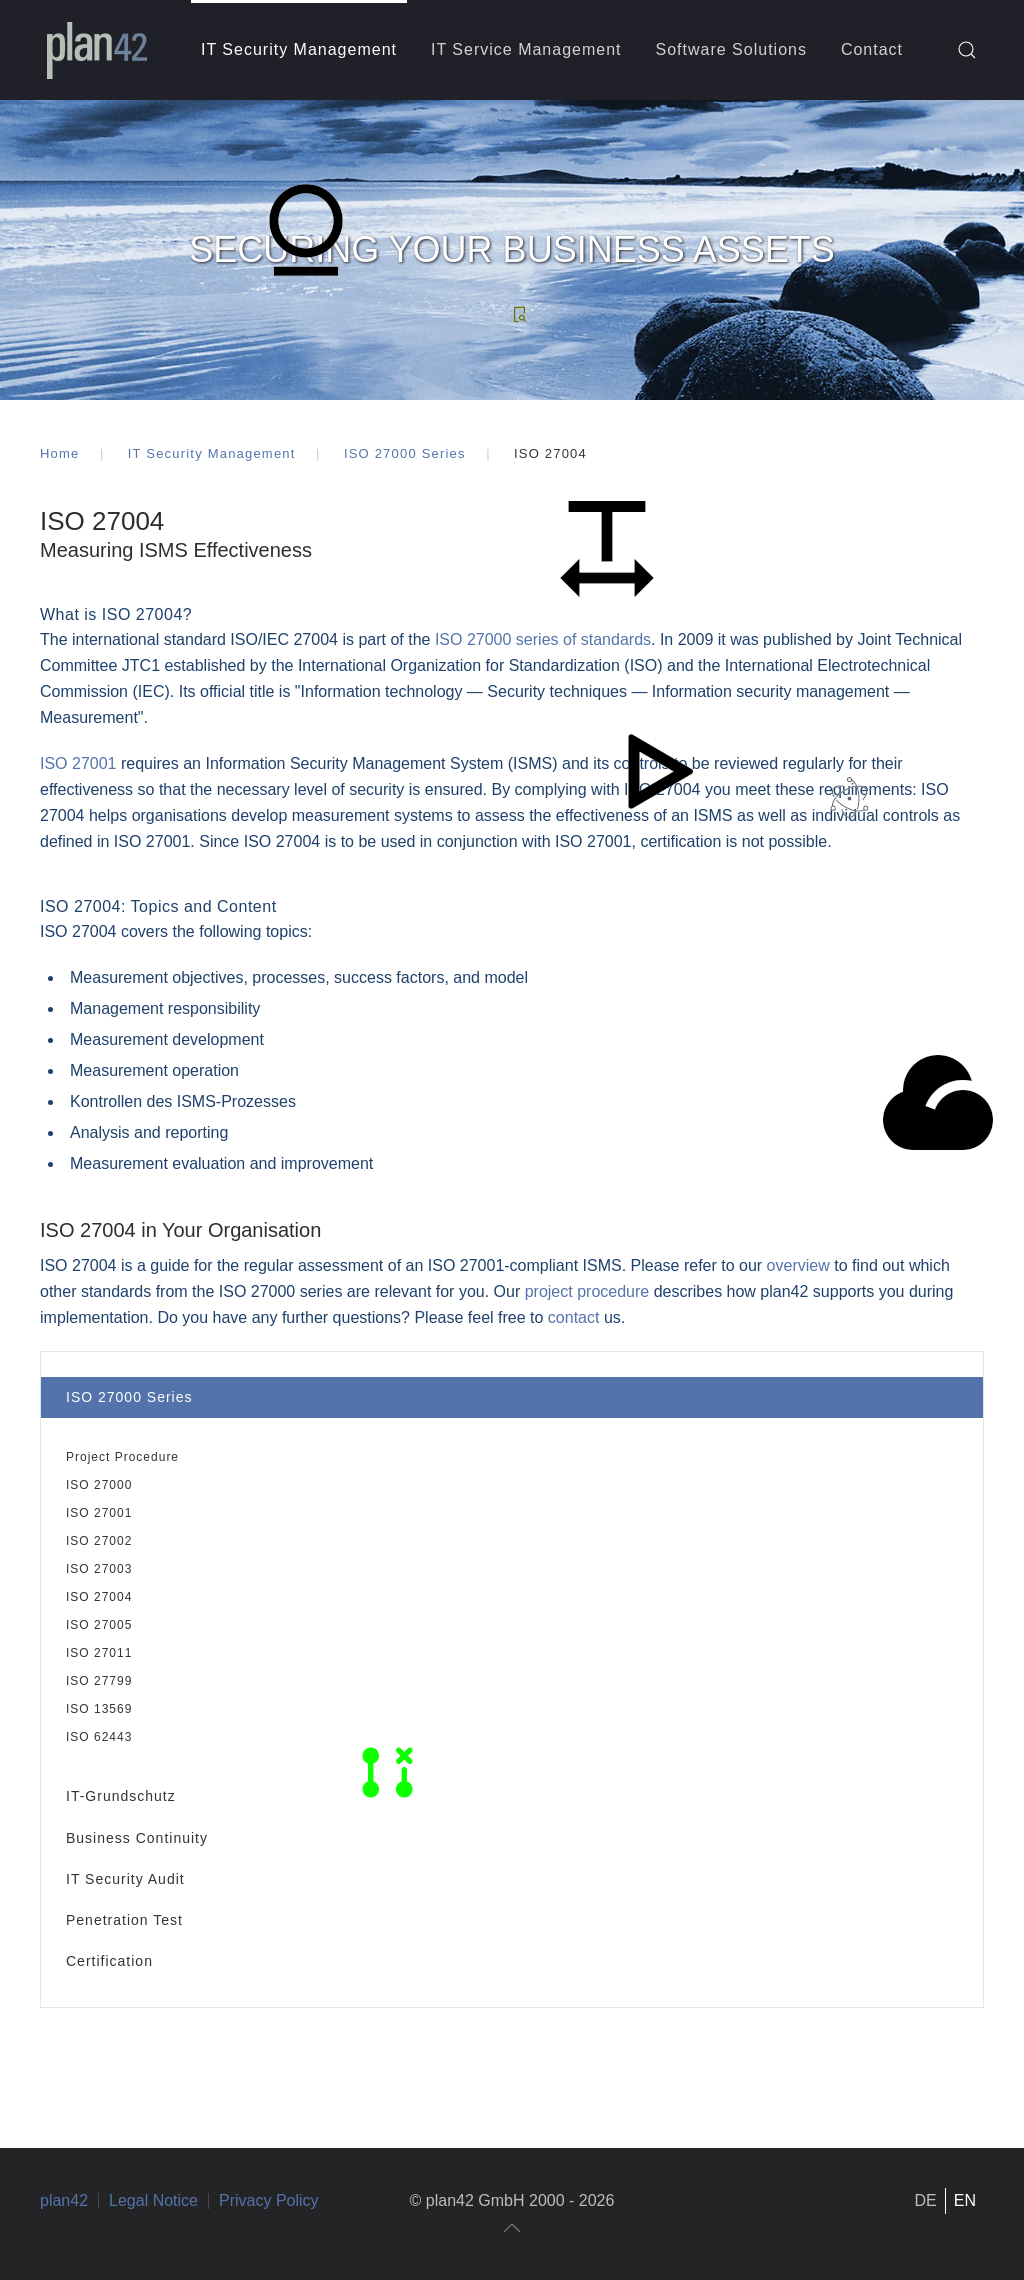  Describe the element at coordinates (607, 545) in the screenshot. I see `adjust horizontal text spacing or letter tracking` at that location.